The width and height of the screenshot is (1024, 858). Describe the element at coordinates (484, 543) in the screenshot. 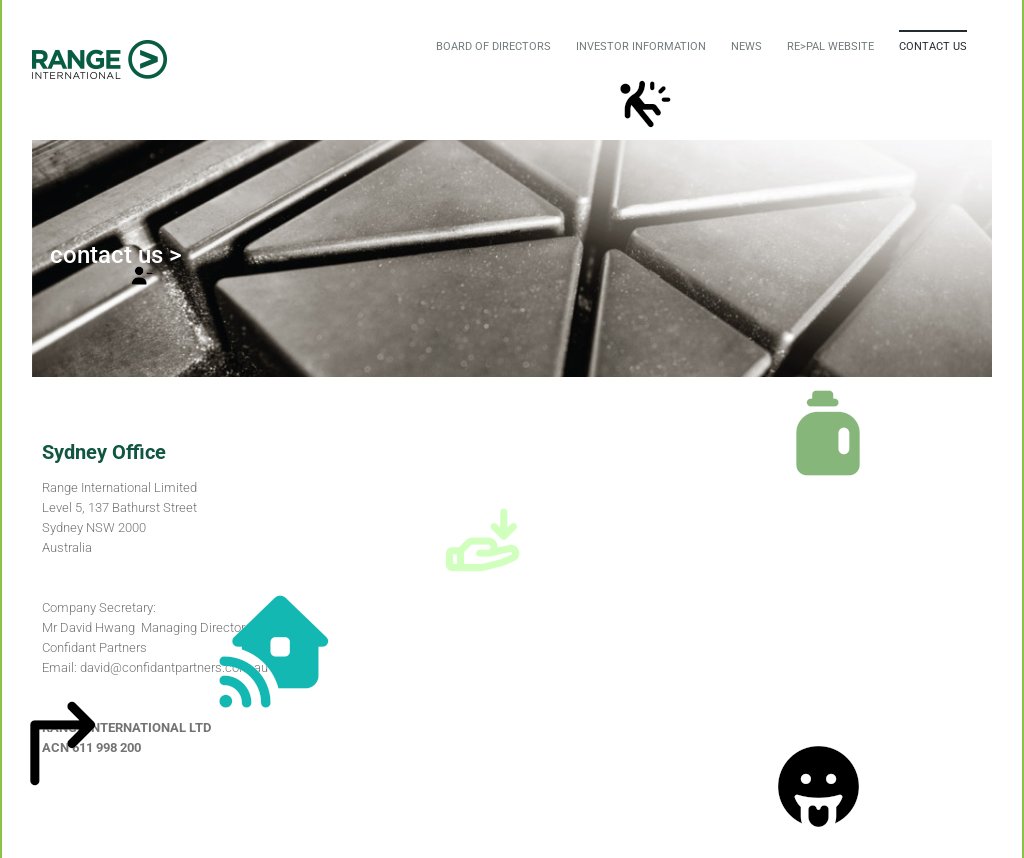

I see `receive or accept an incoming item` at that location.